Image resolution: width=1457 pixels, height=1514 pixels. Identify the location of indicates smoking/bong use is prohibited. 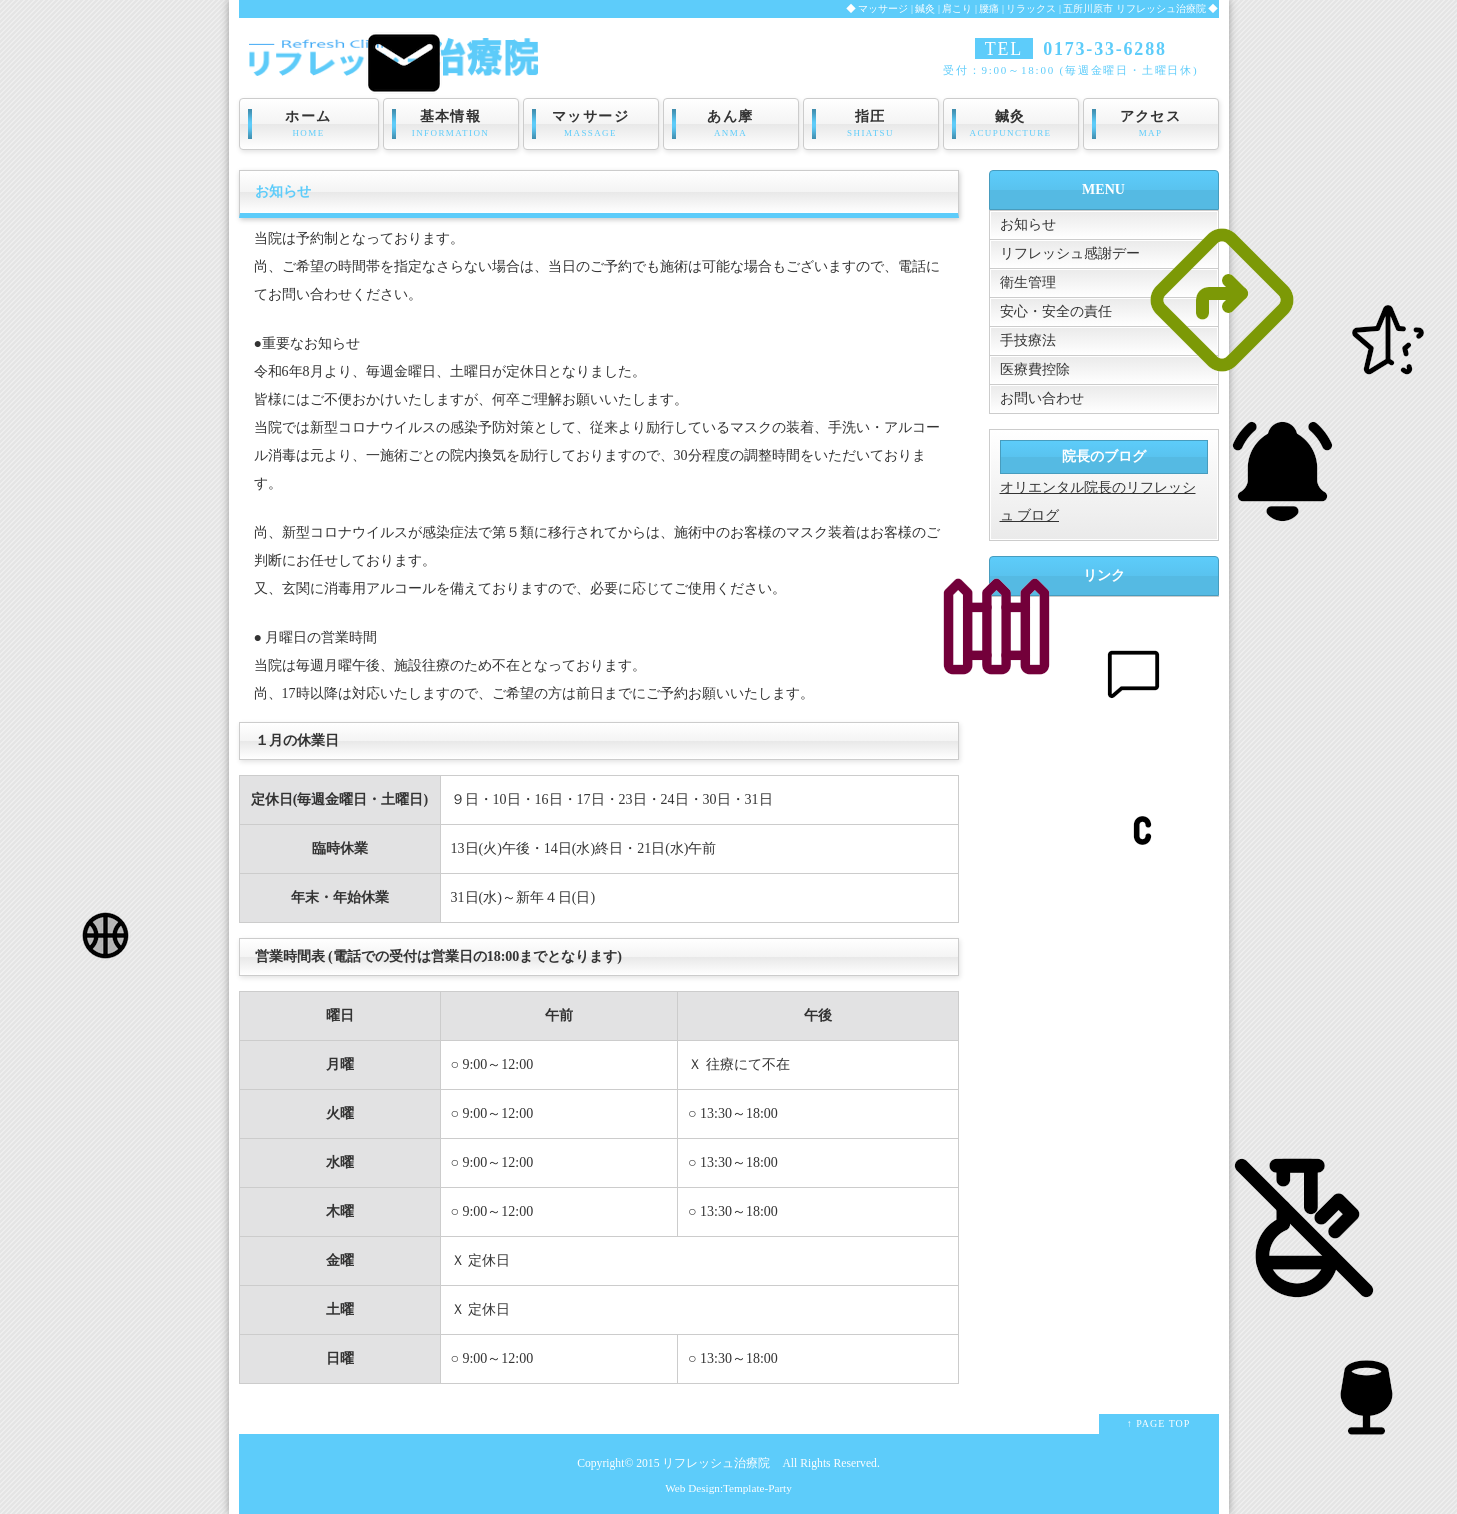
(1304, 1228).